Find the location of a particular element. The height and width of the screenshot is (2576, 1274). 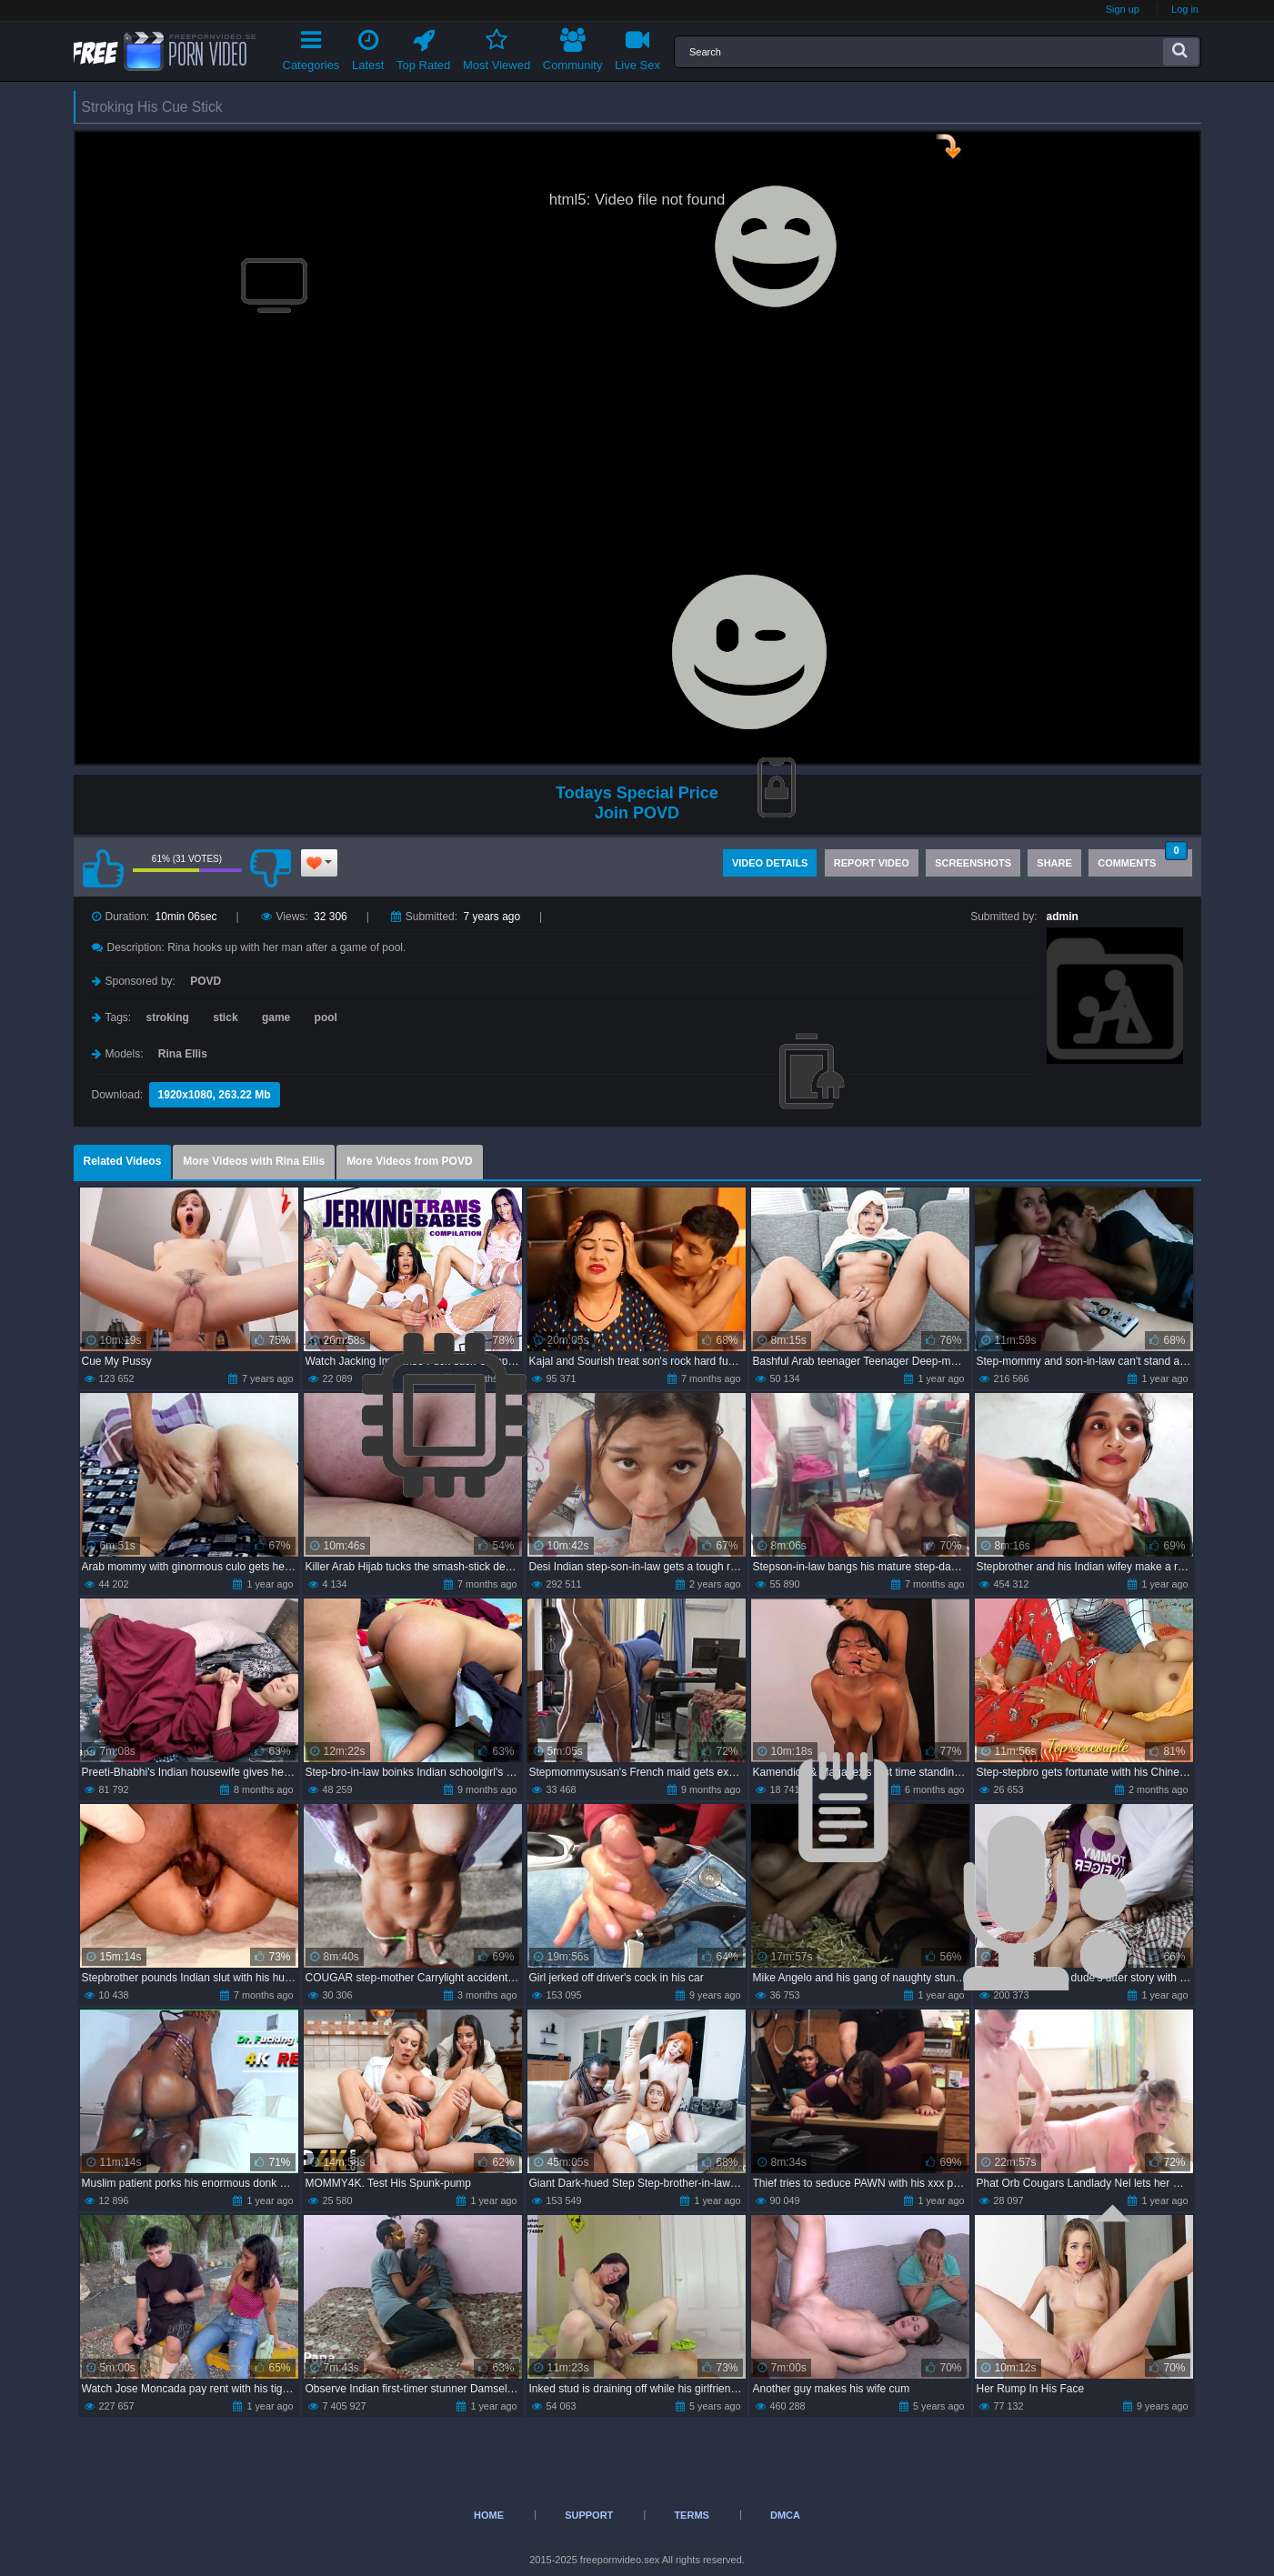

scroll or pan upward is located at coordinates (1112, 2214).